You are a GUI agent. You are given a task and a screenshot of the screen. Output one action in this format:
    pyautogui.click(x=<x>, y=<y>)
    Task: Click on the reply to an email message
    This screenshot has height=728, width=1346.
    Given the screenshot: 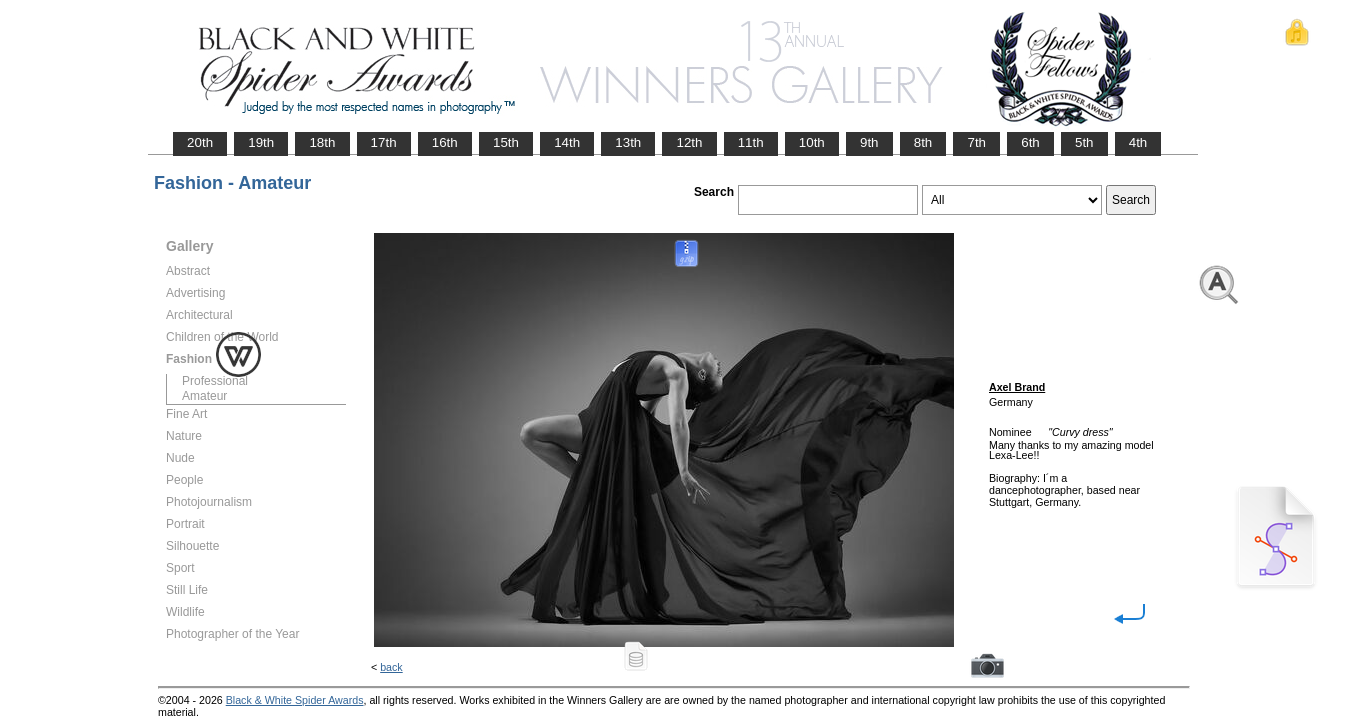 What is the action you would take?
    pyautogui.click(x=1129, y=612)
    